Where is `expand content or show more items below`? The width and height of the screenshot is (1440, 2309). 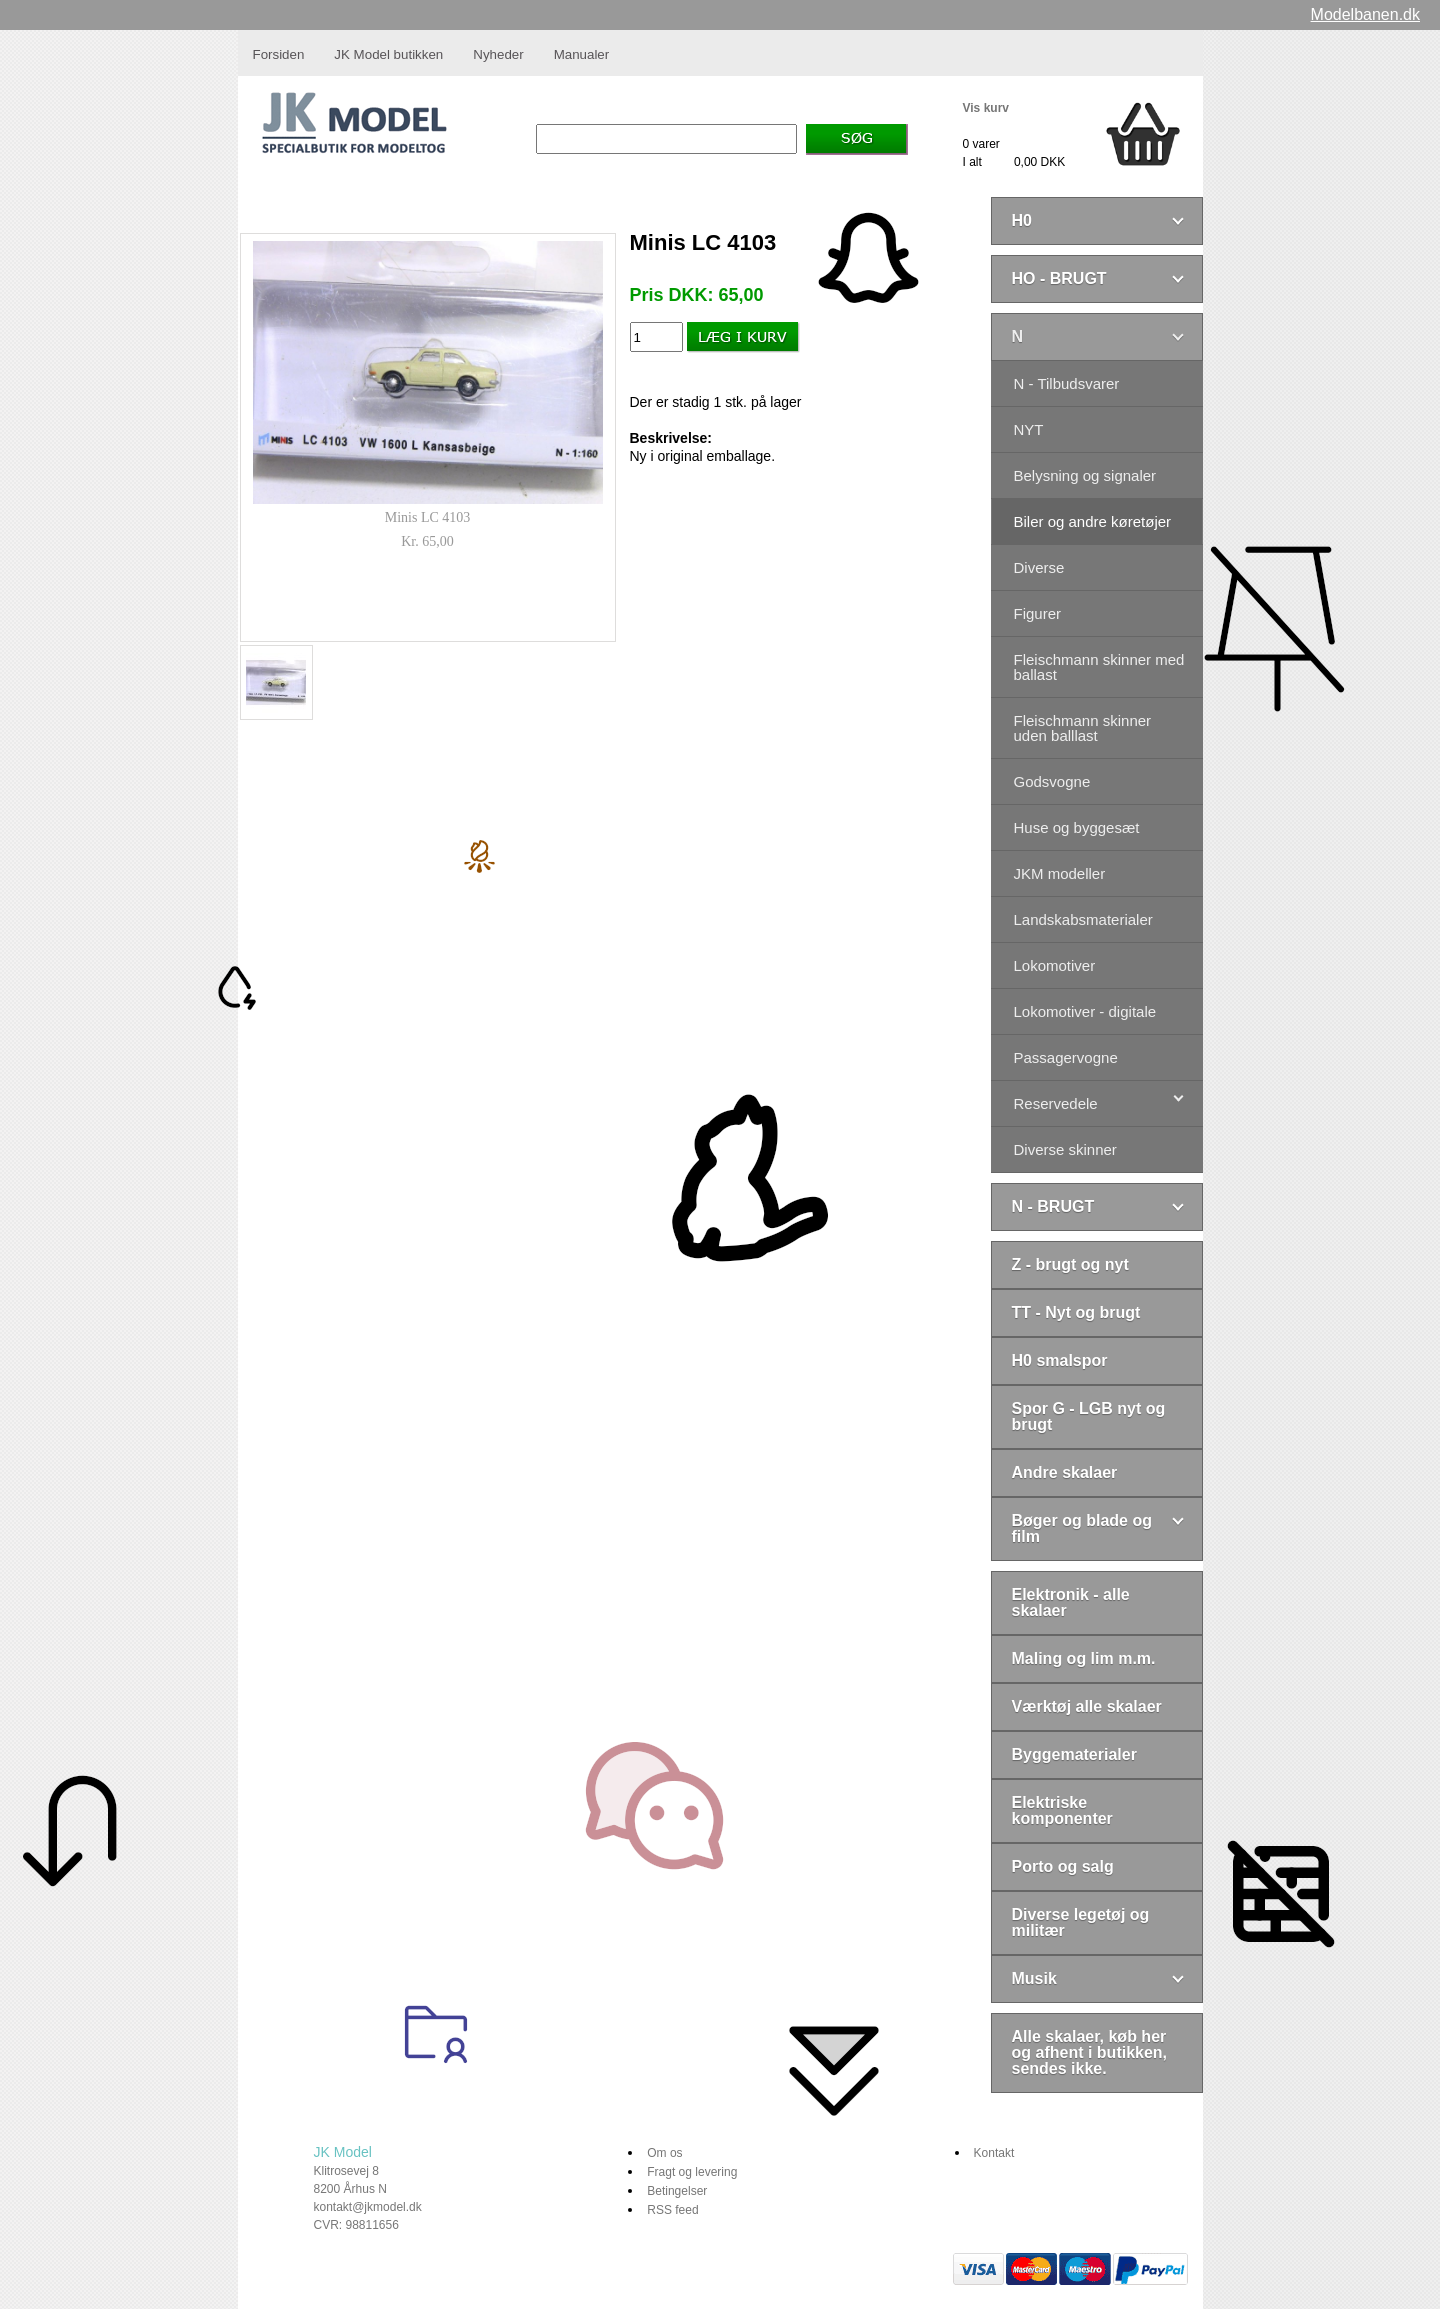
expand content or show more items below is located at coordinates (834, 2067).